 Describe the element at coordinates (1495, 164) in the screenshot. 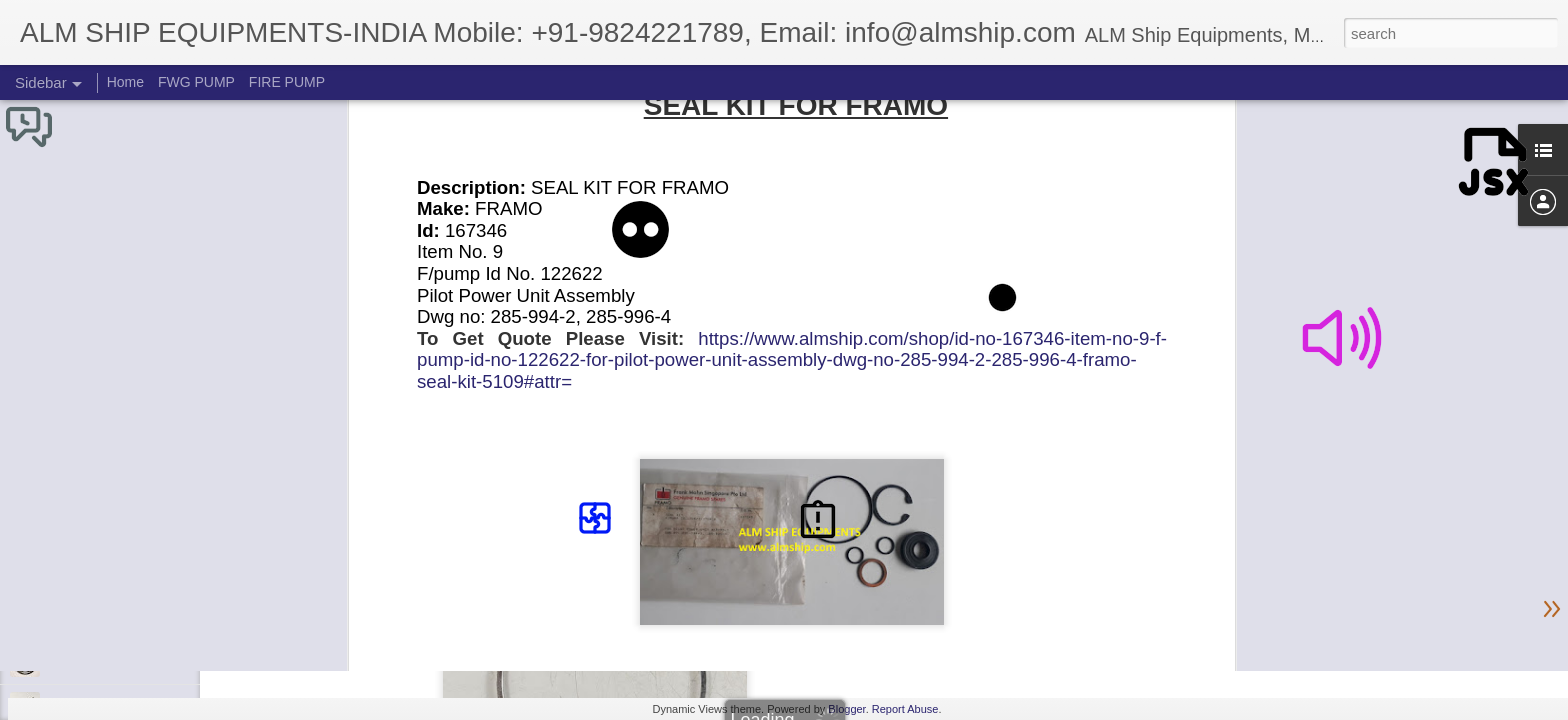

I see `jsx file type indicator` at that location.